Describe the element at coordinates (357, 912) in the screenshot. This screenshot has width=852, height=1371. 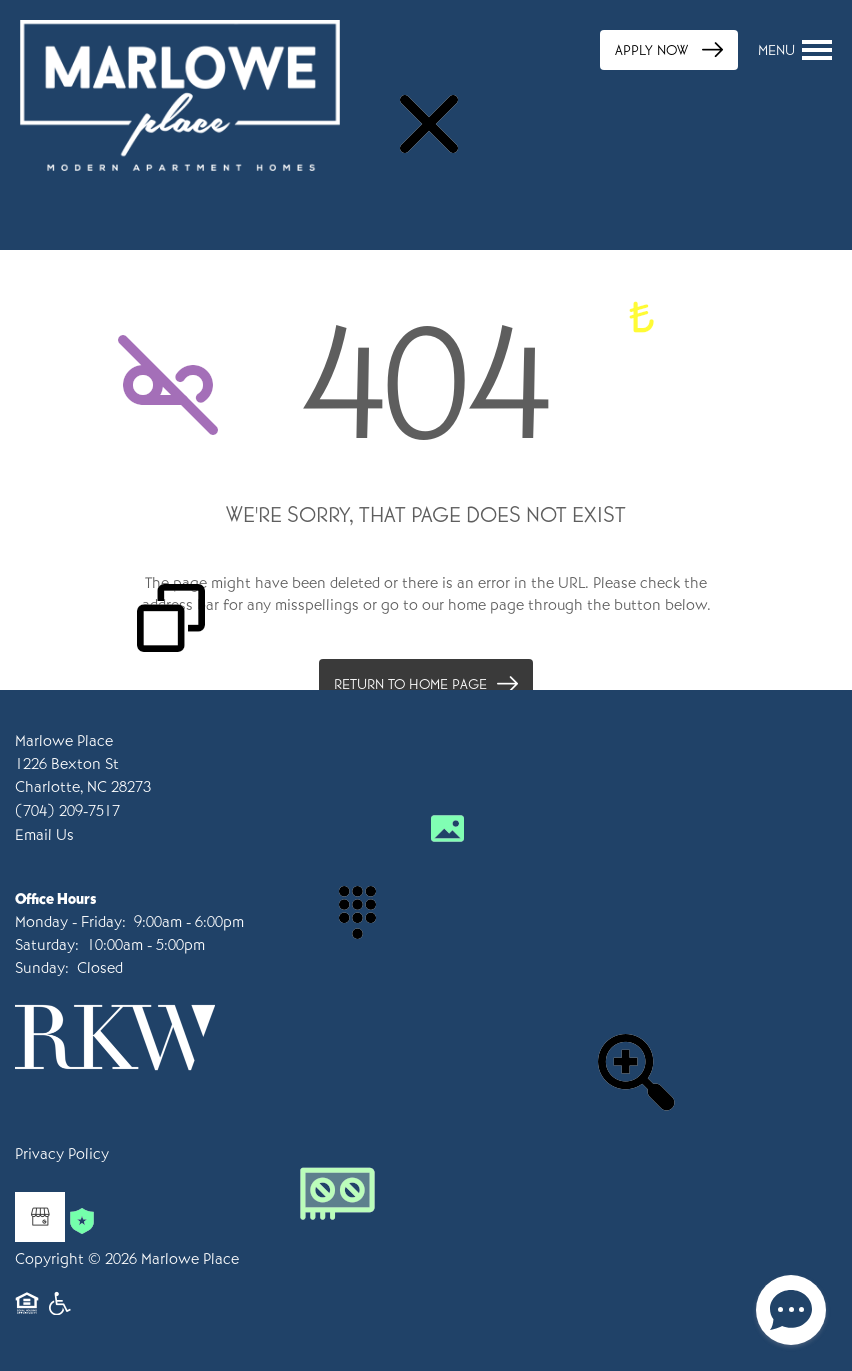
I see `open the phone dial pad` at that location.